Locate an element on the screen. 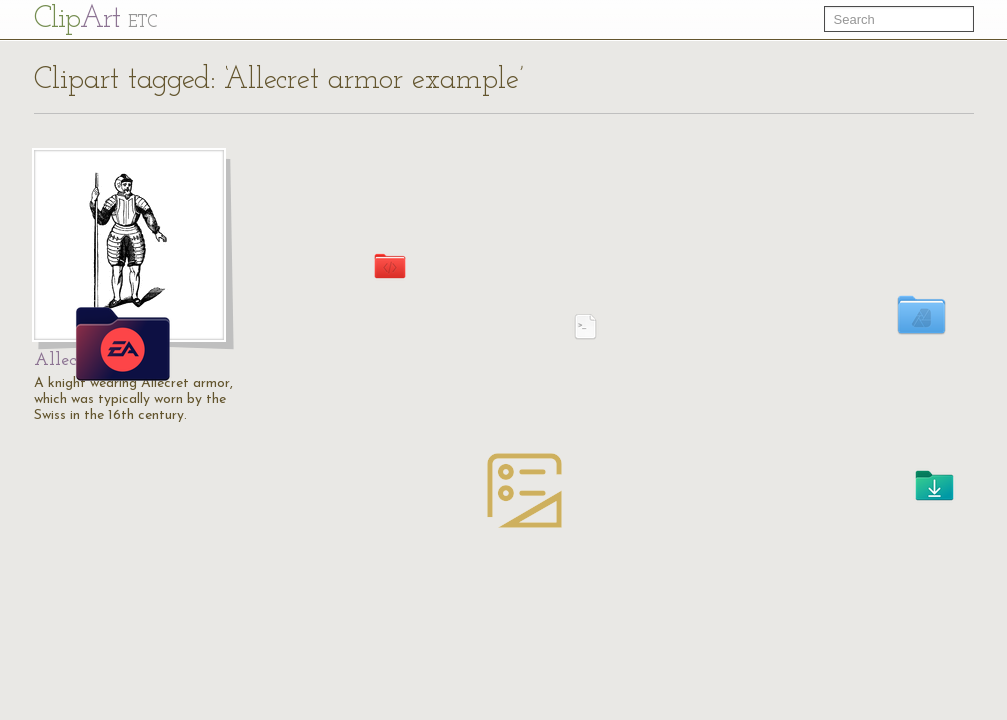  open GNOME Glade interface designer is located at coordinates (524, 490).